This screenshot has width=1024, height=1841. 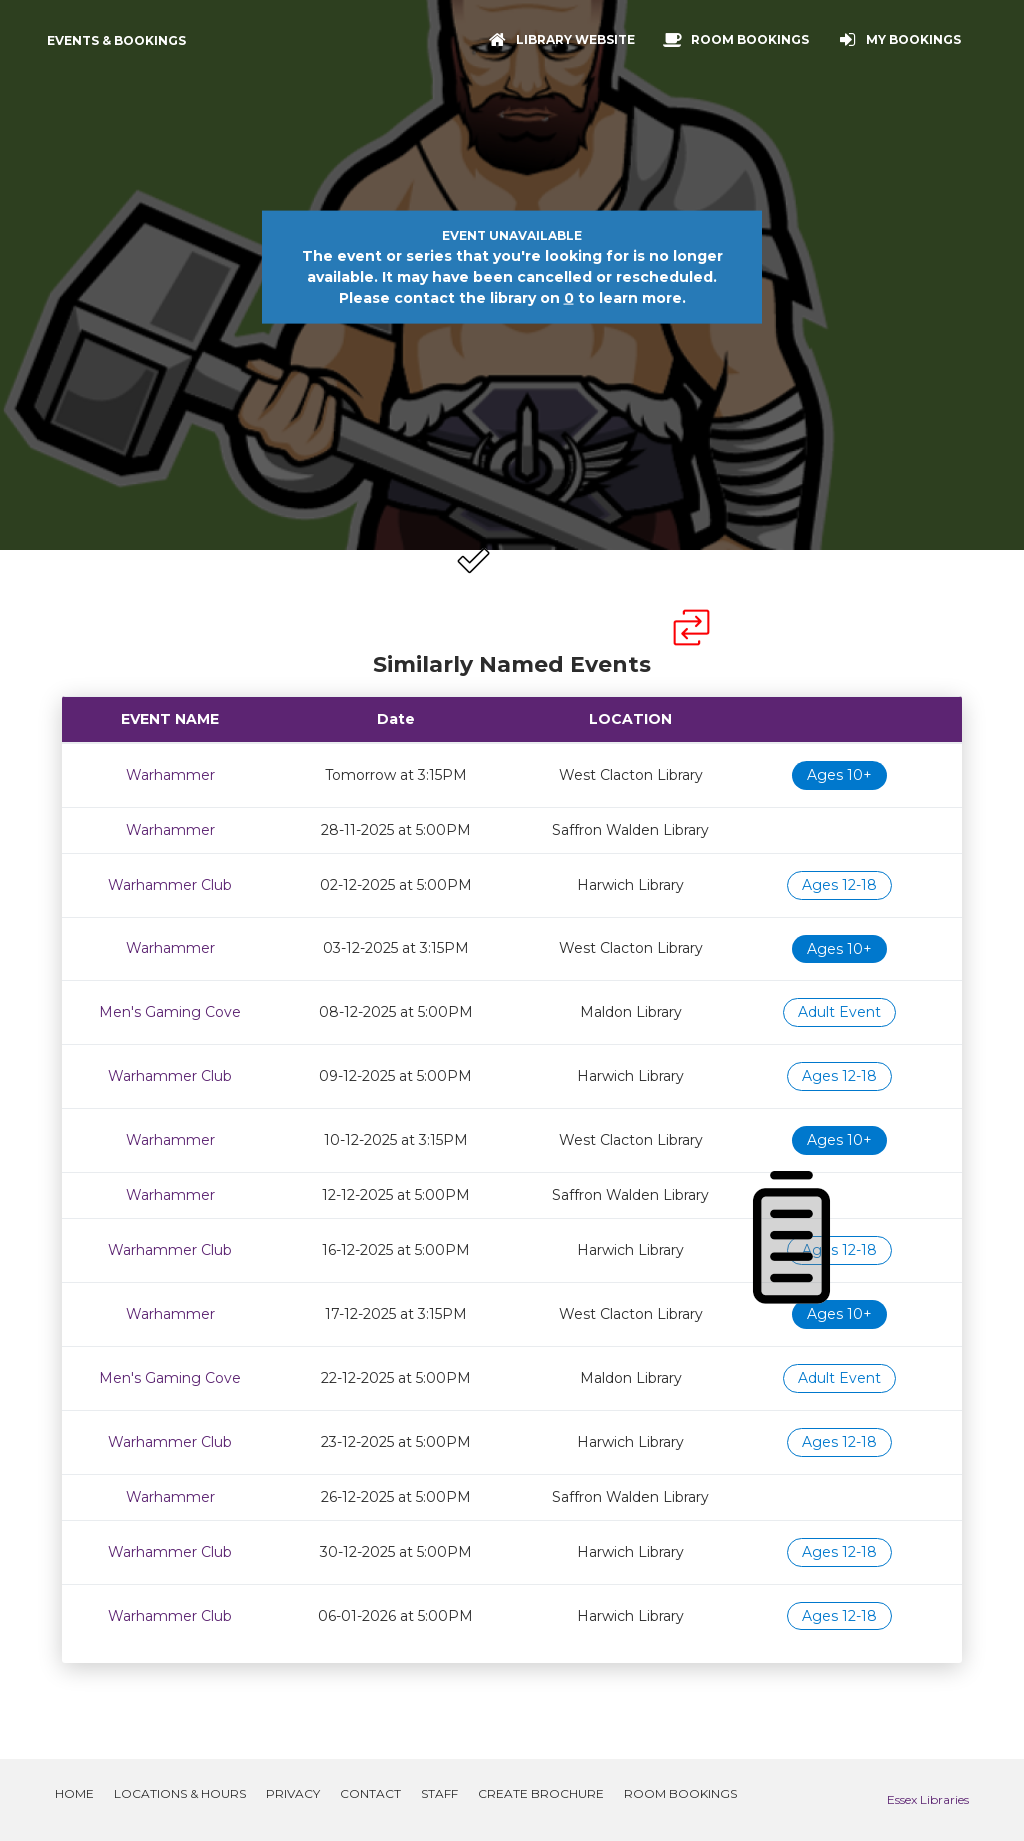 I want to click on confirm or submit an action, so click(x=473, y=560).